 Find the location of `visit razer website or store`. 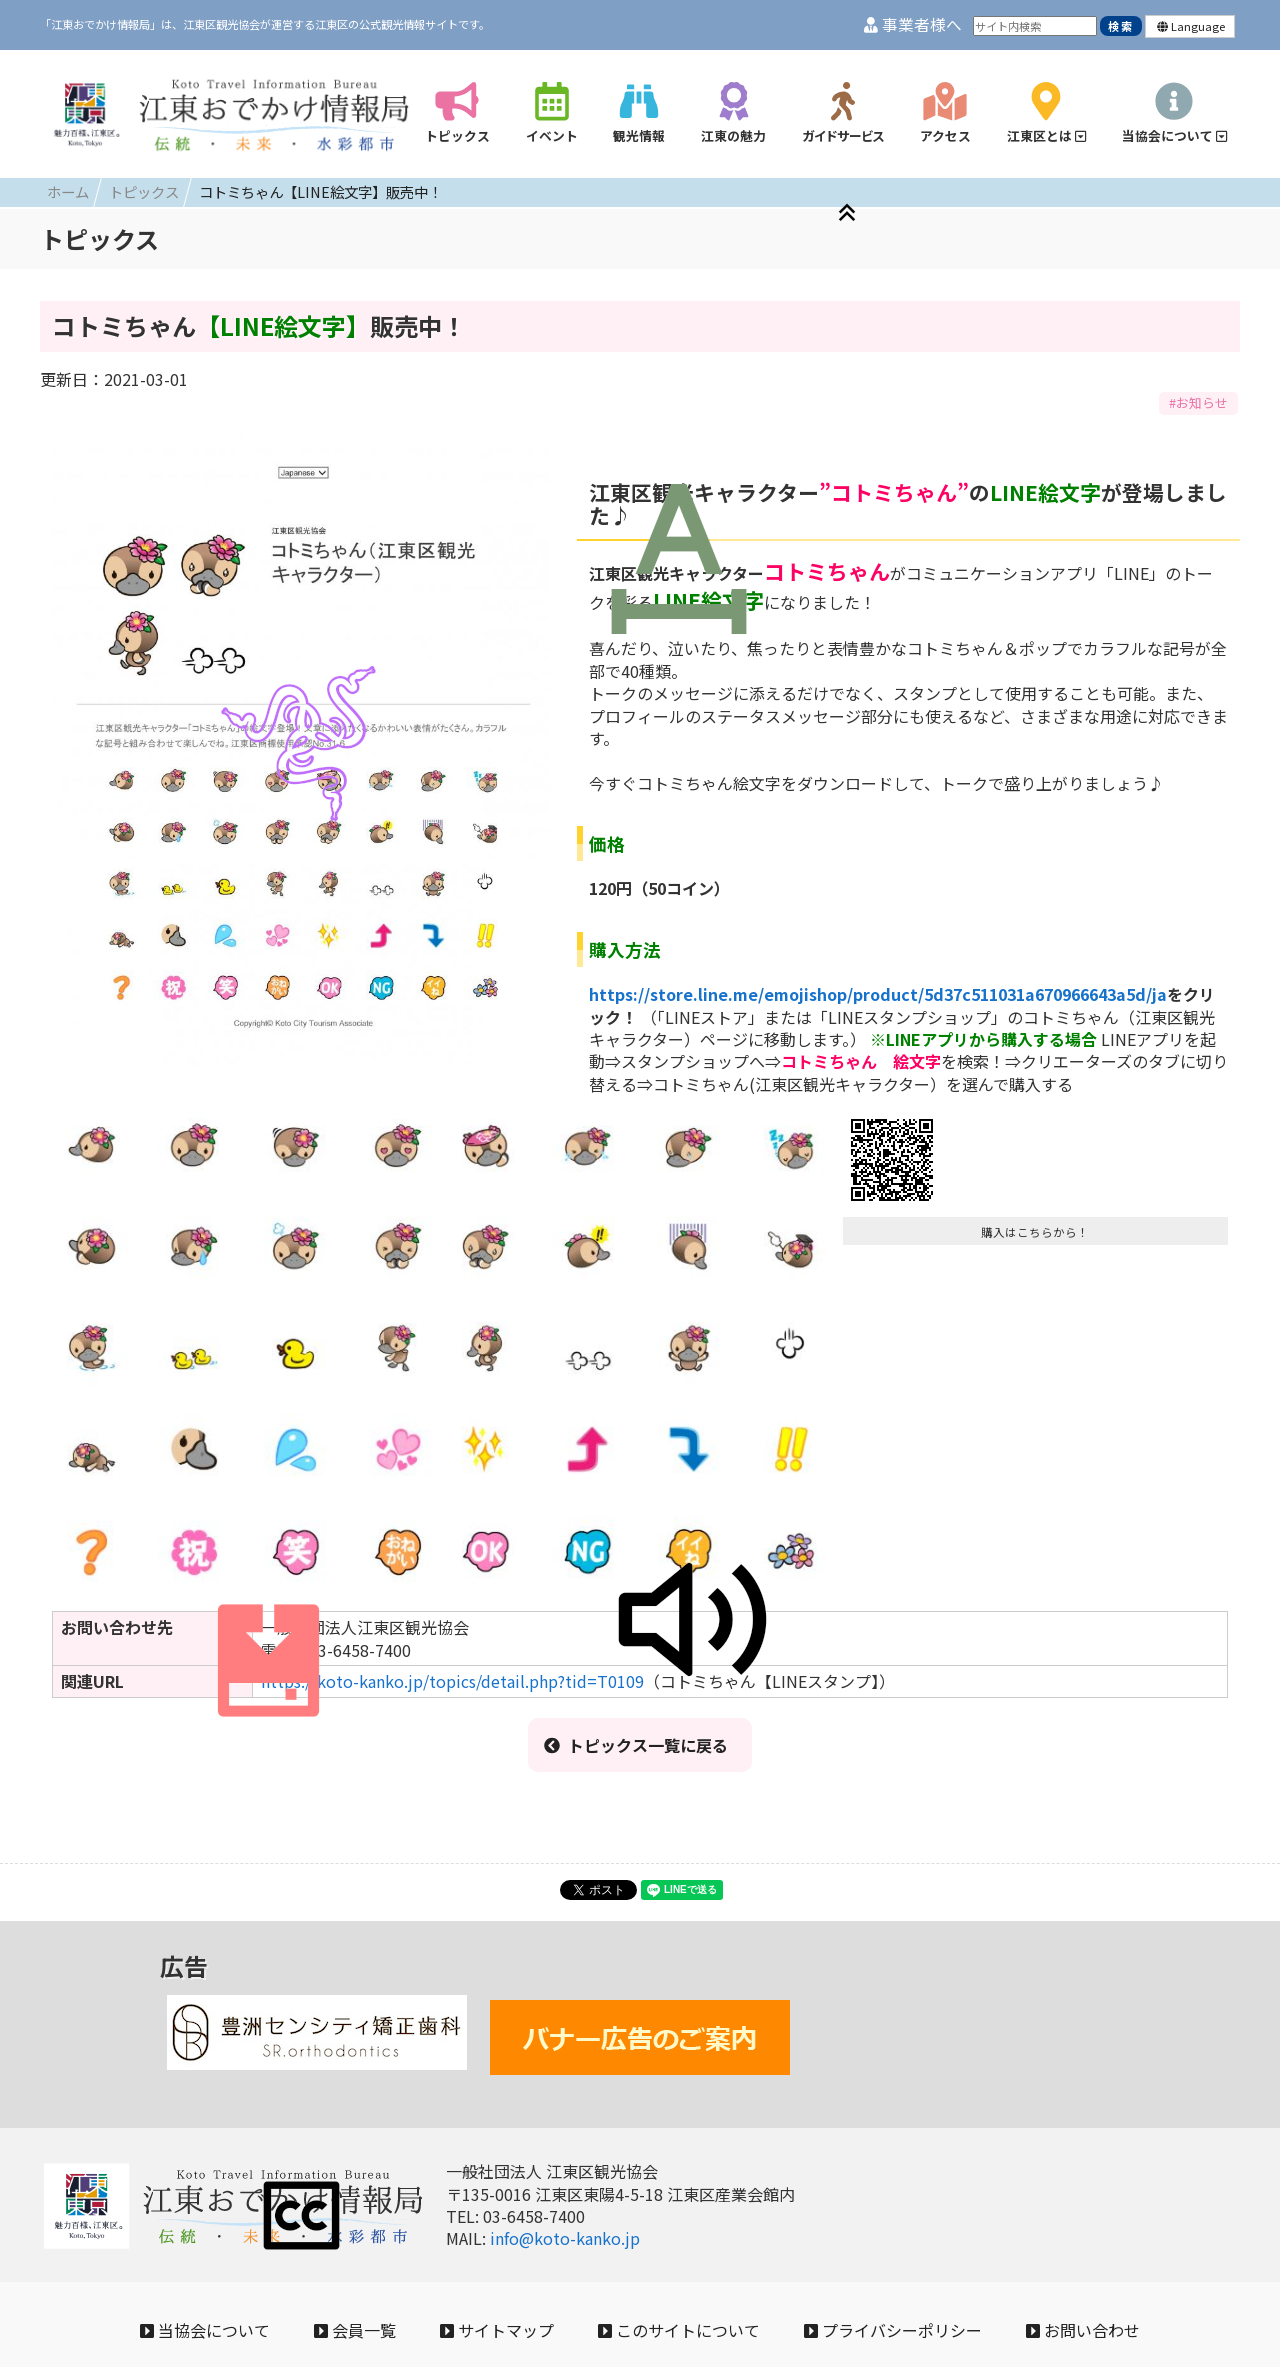

visit razer website or store is located at coordinates (298, 743).